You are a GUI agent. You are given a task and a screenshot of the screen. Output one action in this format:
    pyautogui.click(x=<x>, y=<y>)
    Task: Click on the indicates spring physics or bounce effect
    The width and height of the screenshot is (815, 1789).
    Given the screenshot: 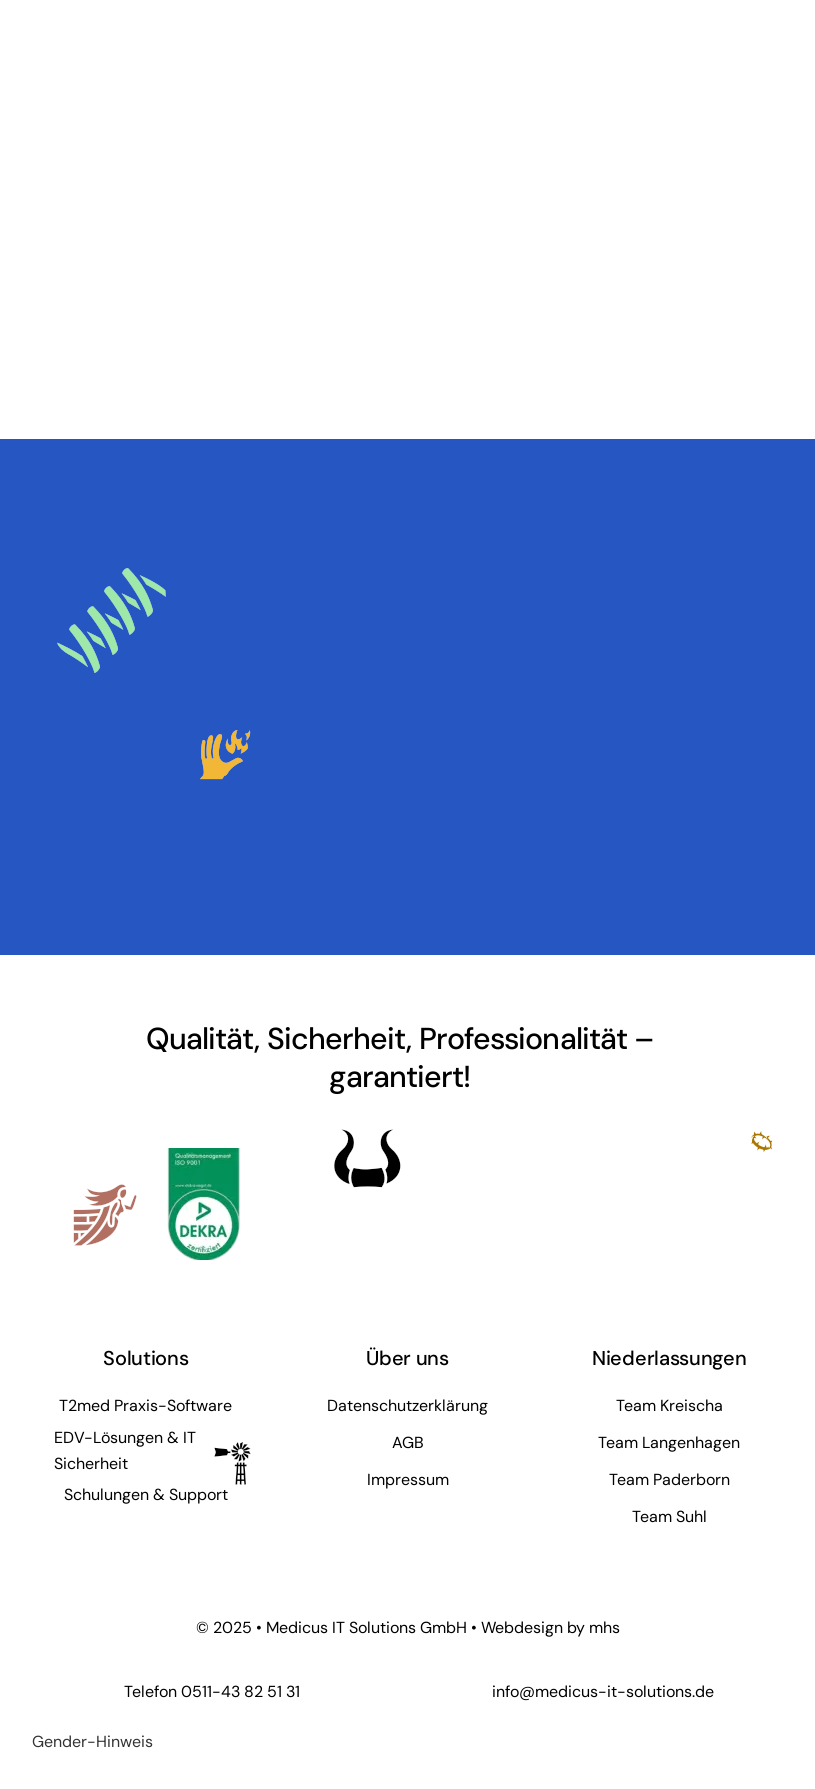 What is the action you would take?
    pyautogui.click(x=111, y=620)
    